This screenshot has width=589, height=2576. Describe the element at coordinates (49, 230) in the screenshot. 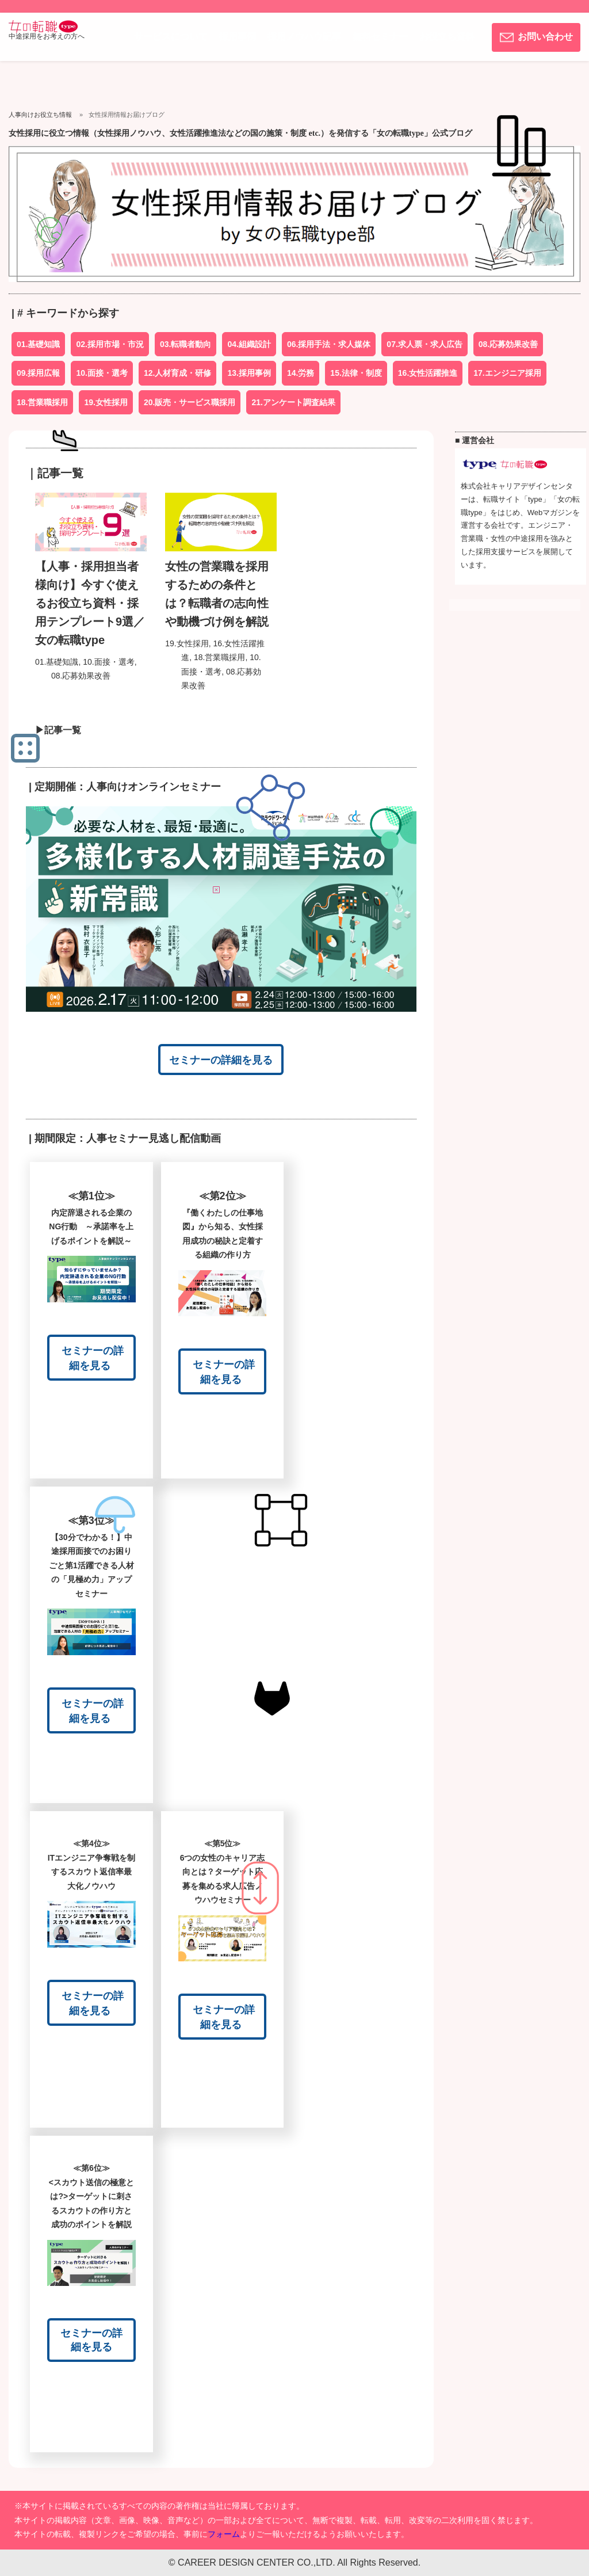

I see `switch to international or global settings` at that location.